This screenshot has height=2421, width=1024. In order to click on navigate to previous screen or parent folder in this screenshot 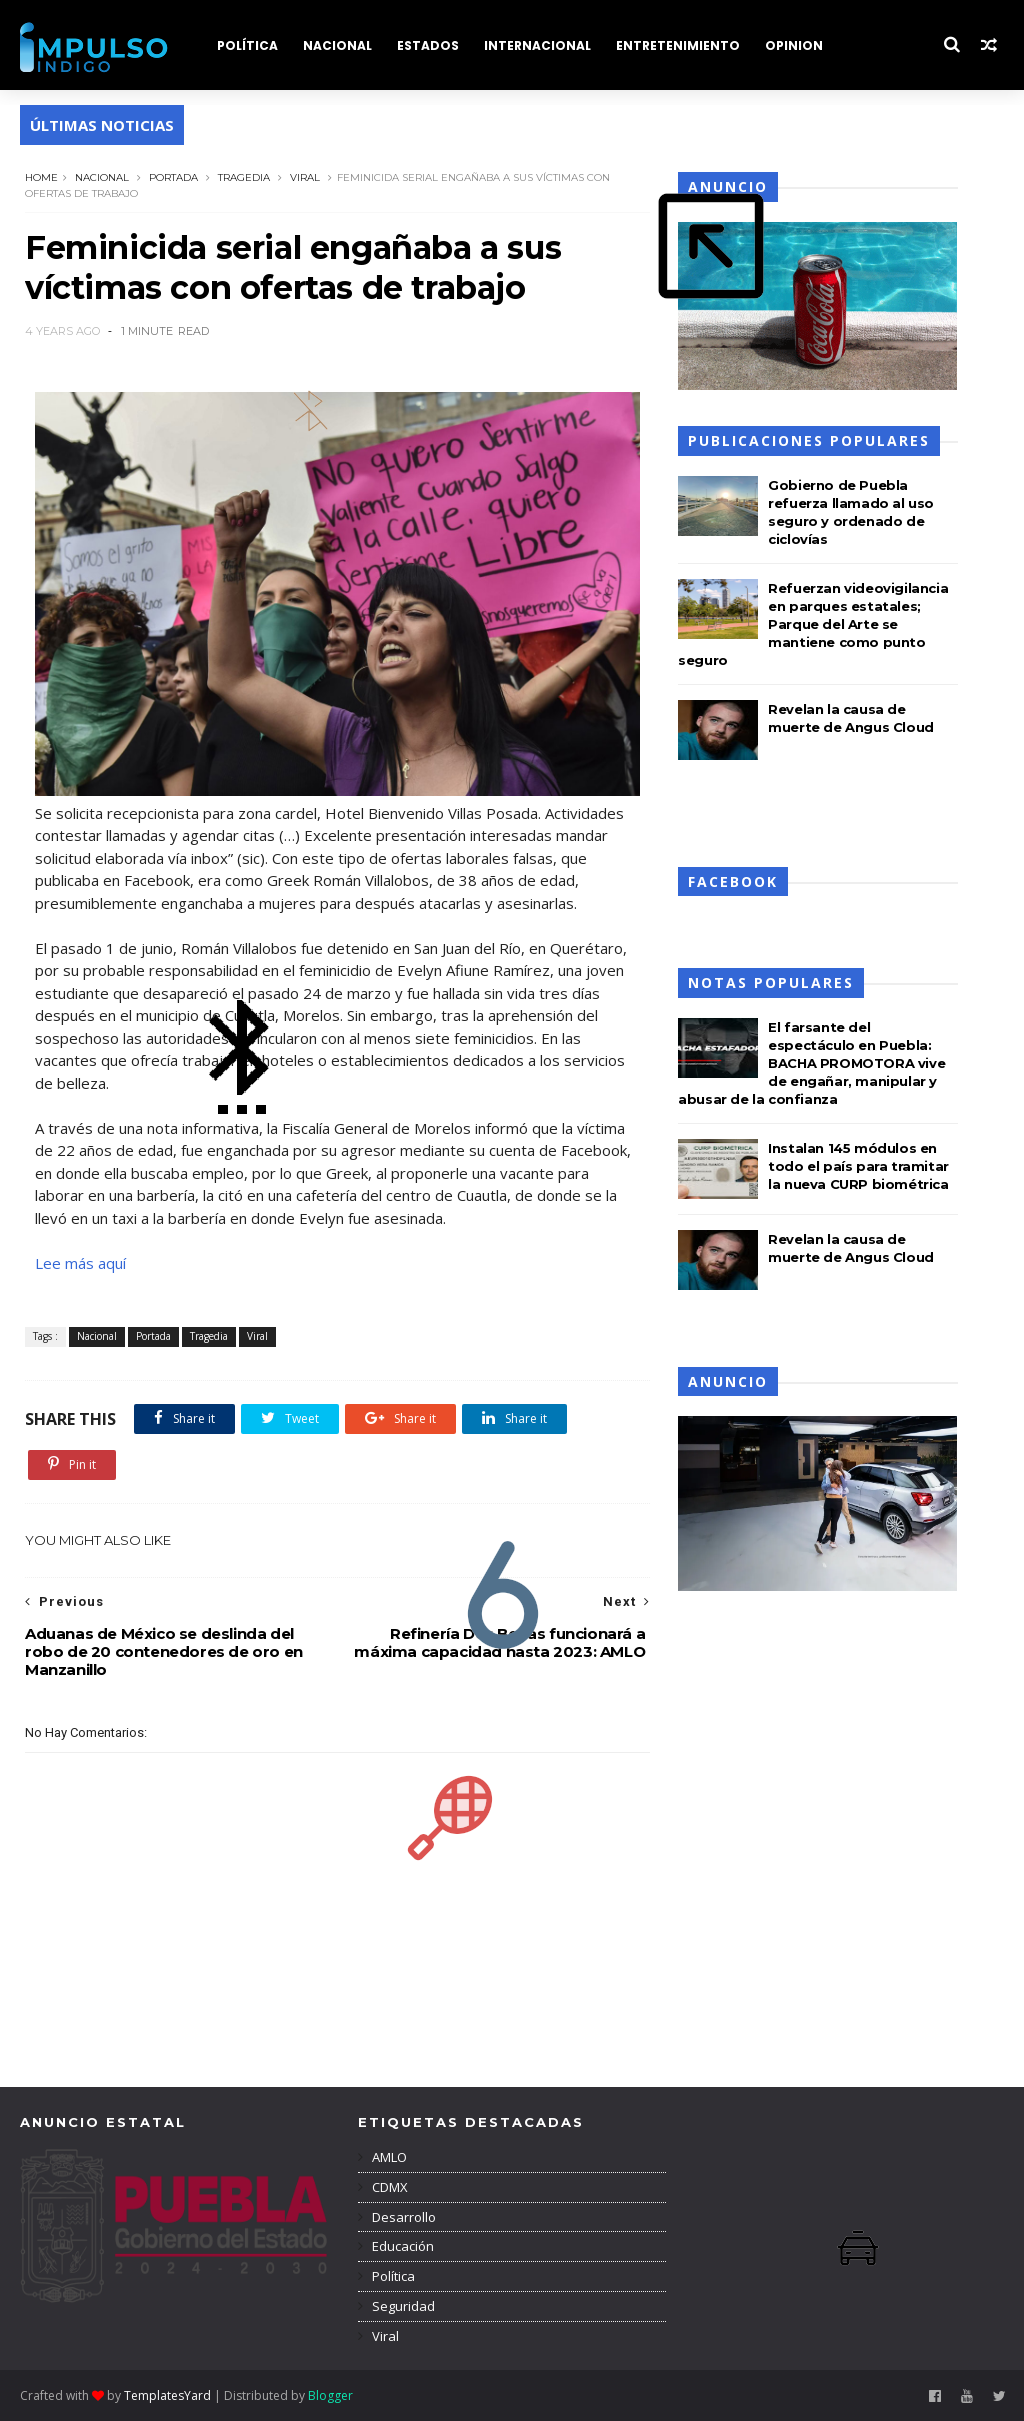, I will do `click(711, 246)`.